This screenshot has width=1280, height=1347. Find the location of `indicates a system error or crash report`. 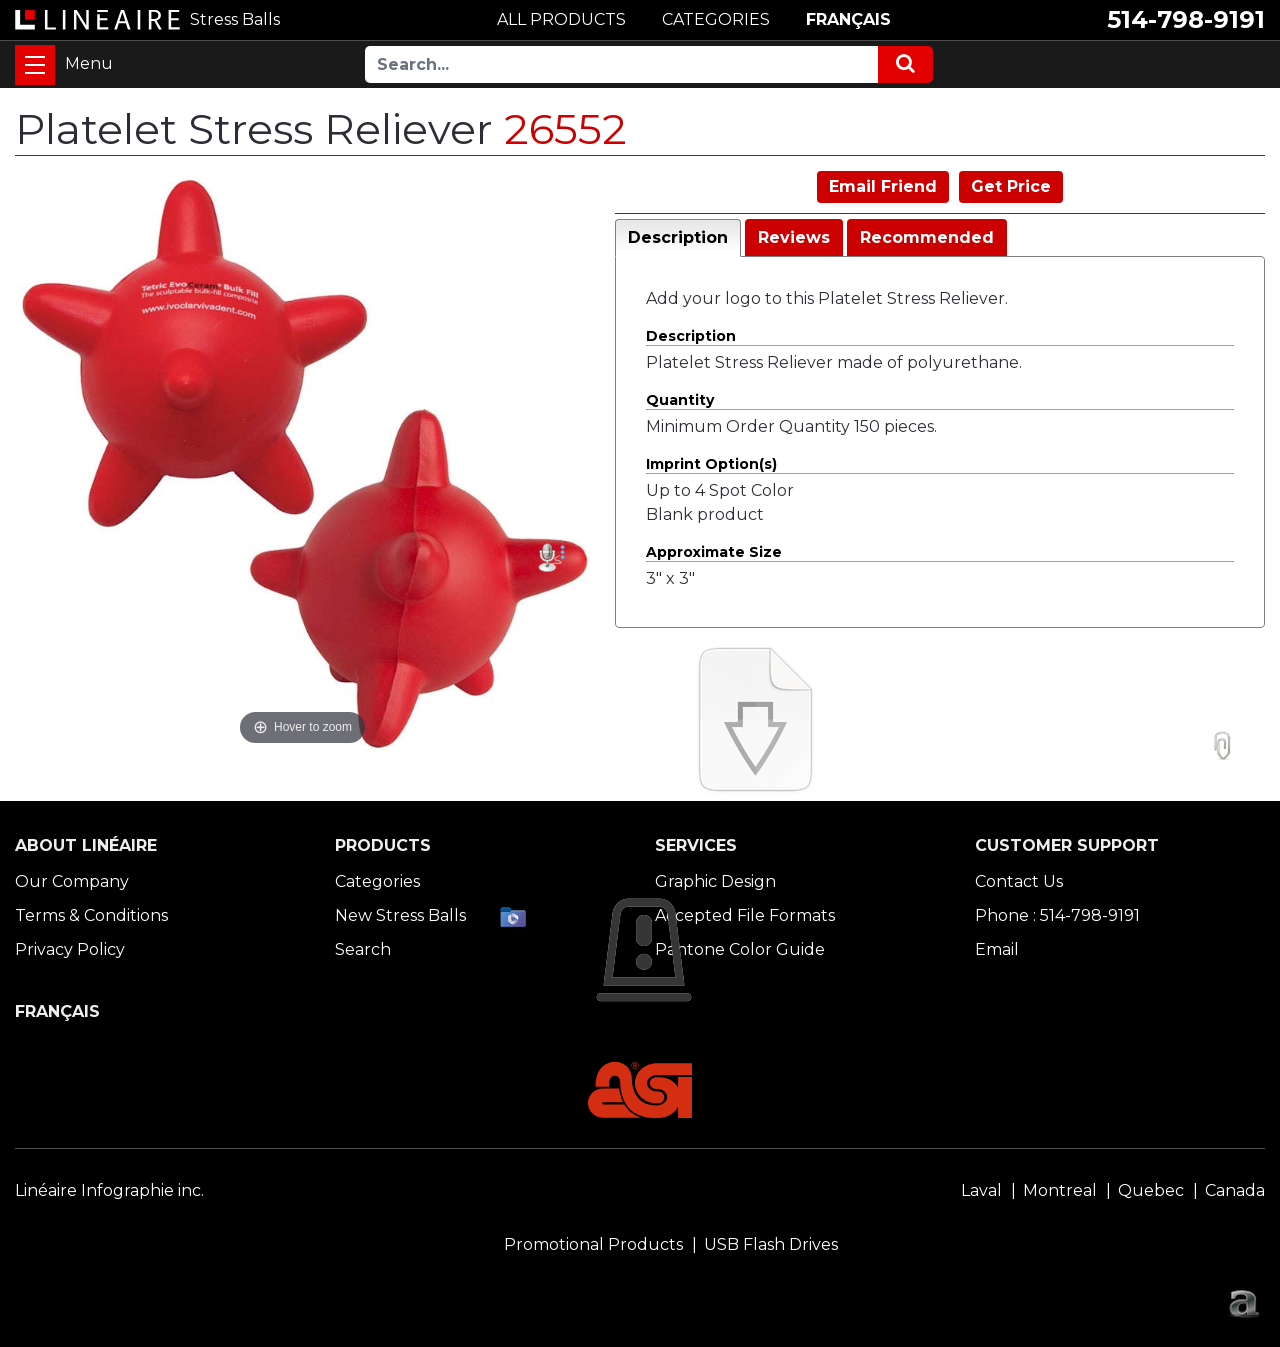

indicates a system error or crash report is located at coordinates (644, 946).